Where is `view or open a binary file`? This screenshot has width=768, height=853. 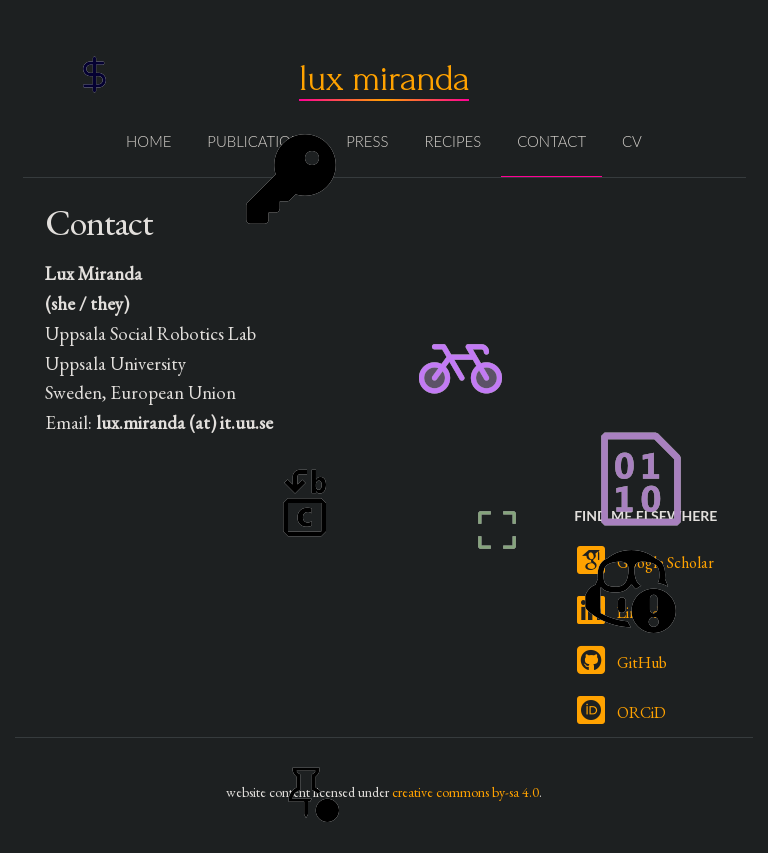
view or open a binary file is located at coordinates (641, 479).